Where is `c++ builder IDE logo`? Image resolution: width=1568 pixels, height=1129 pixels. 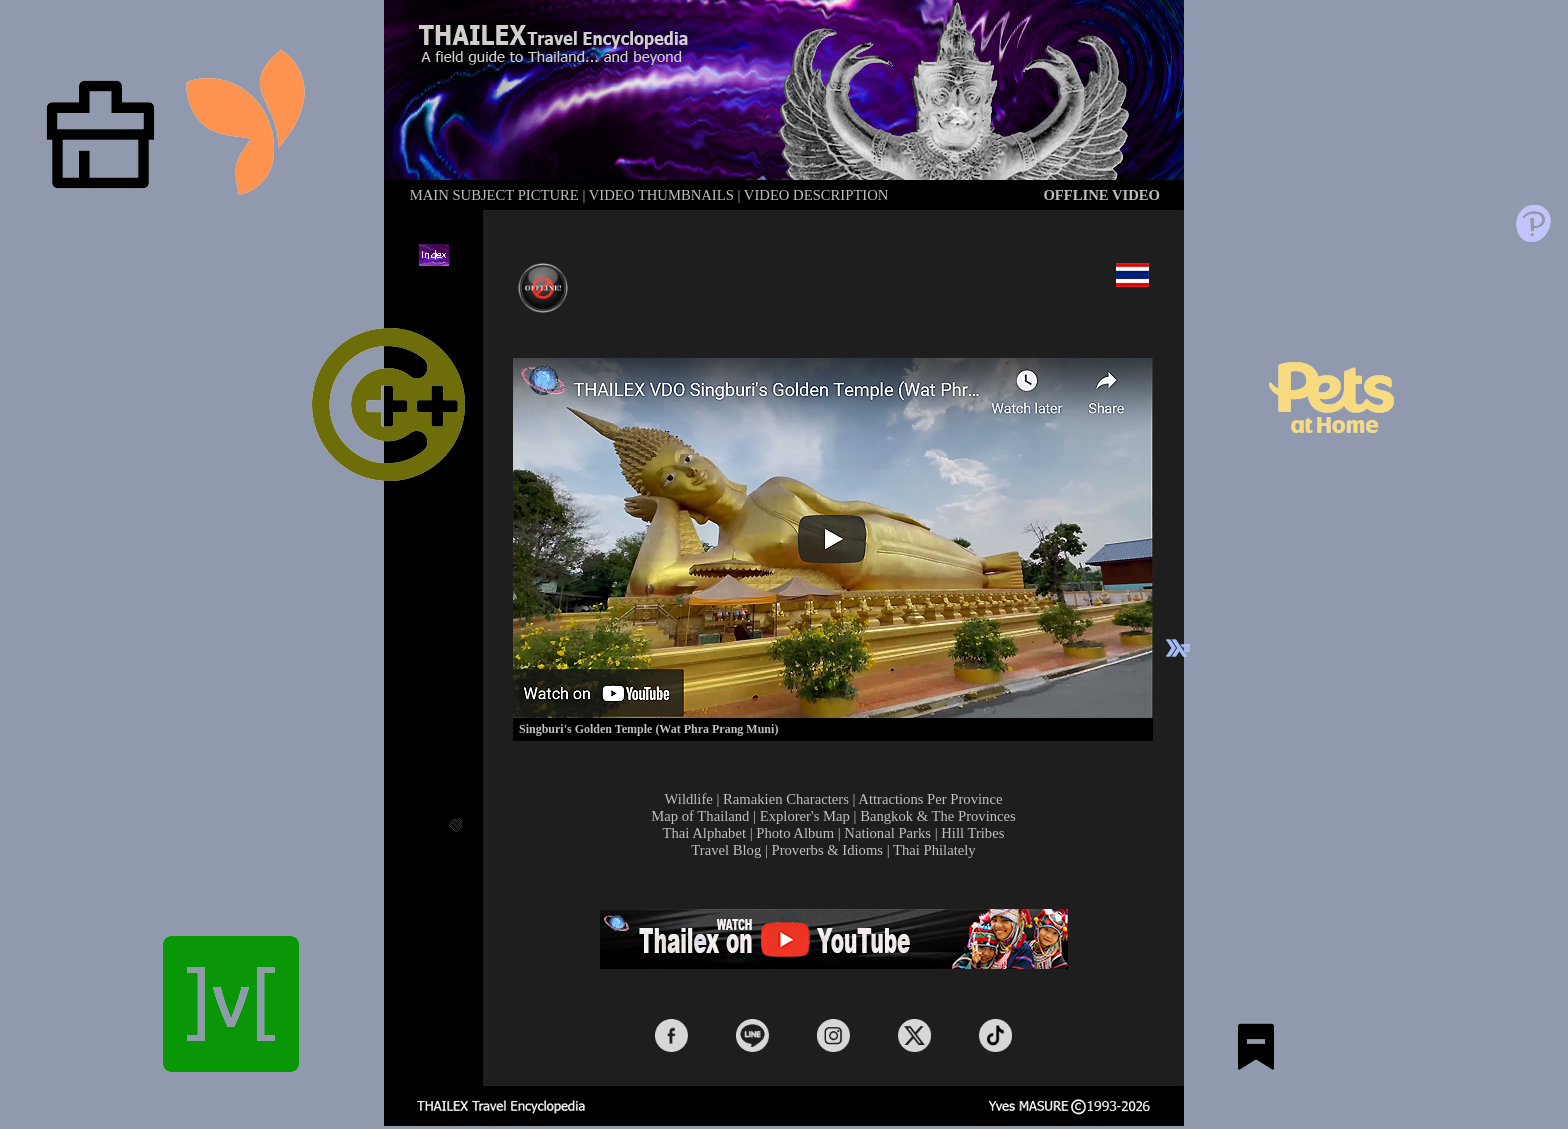 c++ builder IDE logo is located at coordinates (388, 404).